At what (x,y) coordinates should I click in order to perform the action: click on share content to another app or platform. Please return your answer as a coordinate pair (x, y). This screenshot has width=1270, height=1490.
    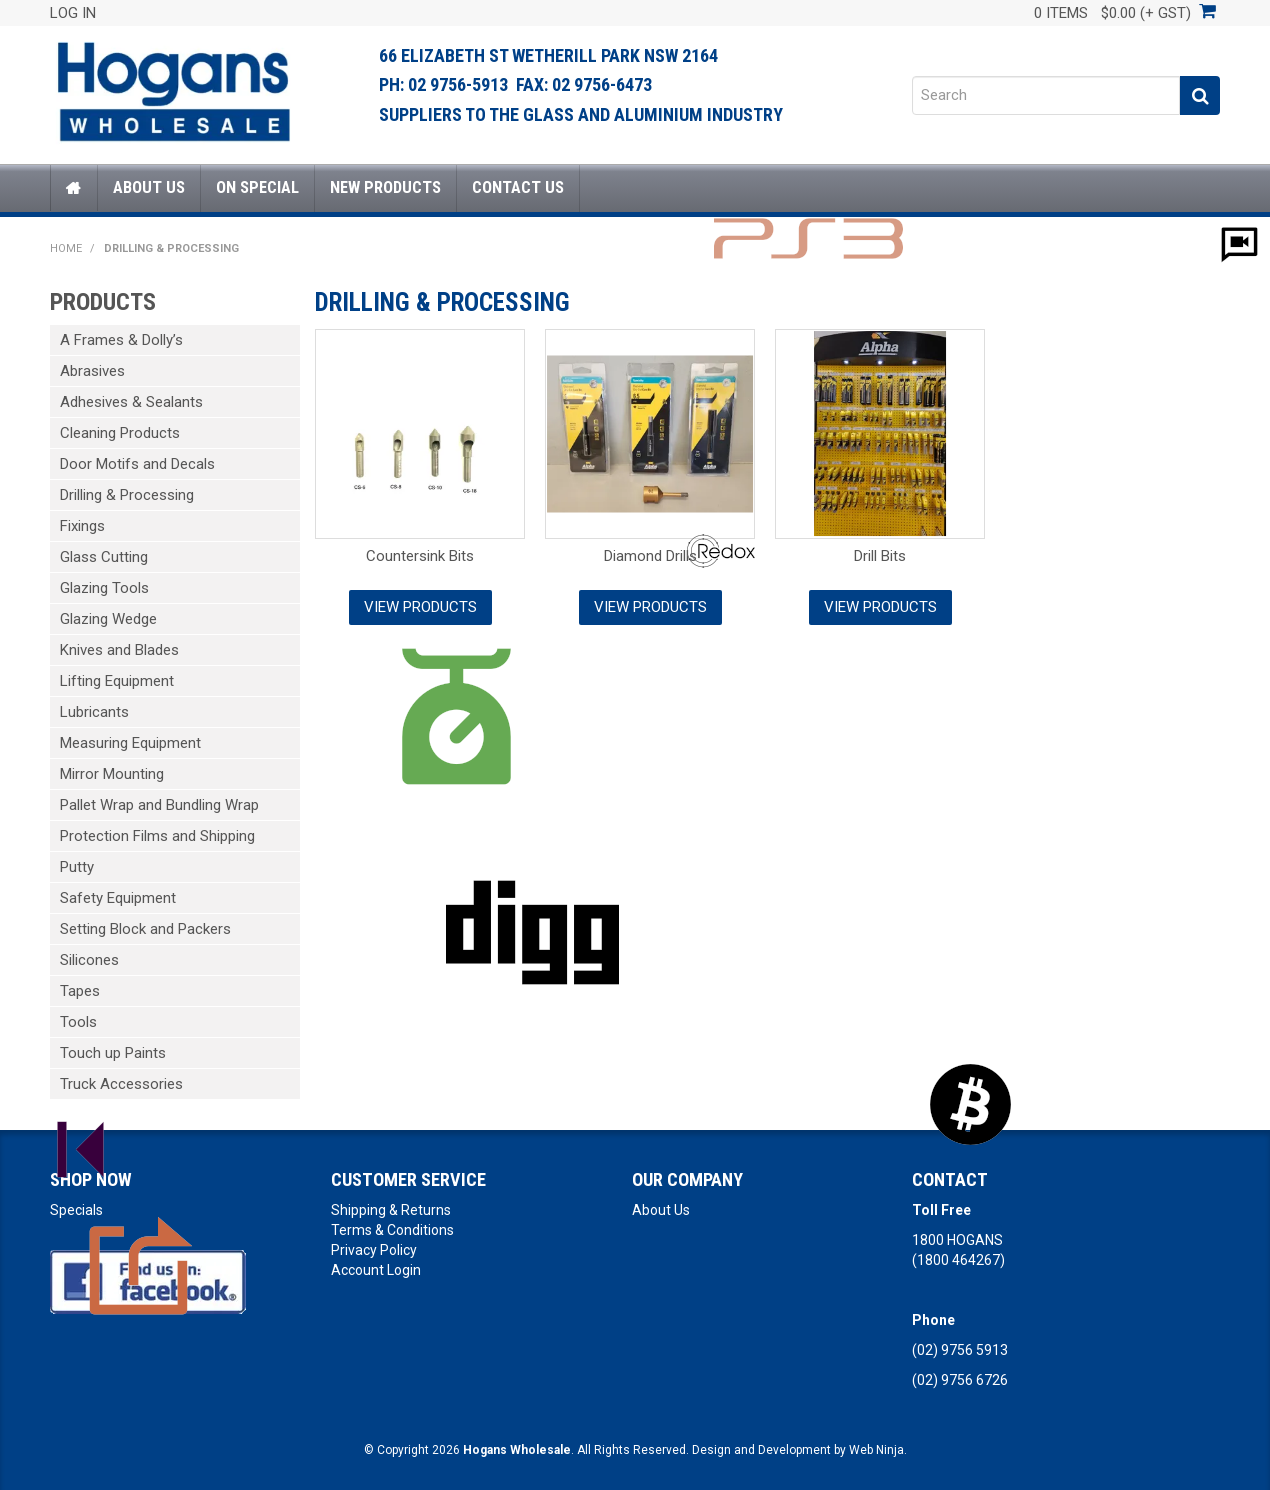
    Looking at the image, I should click on (138, 1270).